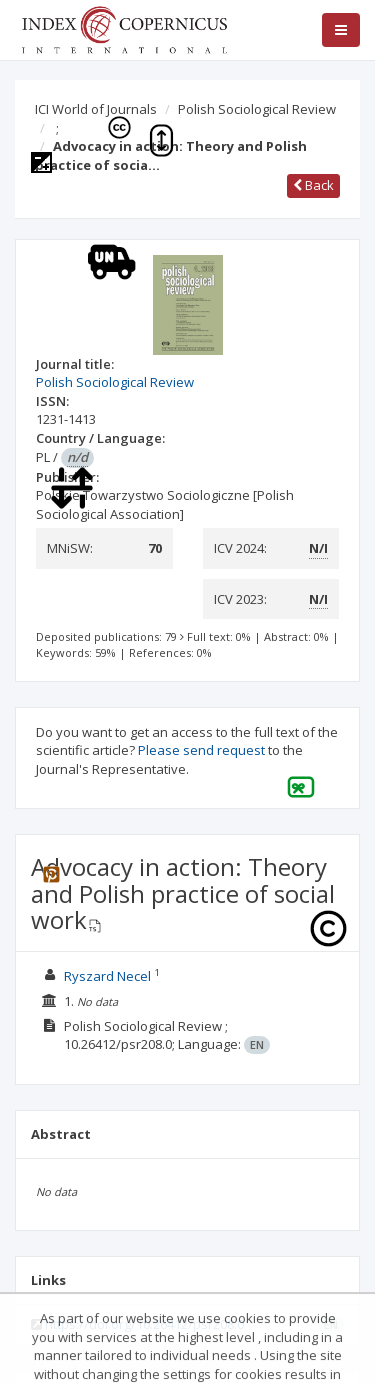 The height and width of the screenshot is (1384, 375). I want to click on access gift card balance or details, so click(301, 787).